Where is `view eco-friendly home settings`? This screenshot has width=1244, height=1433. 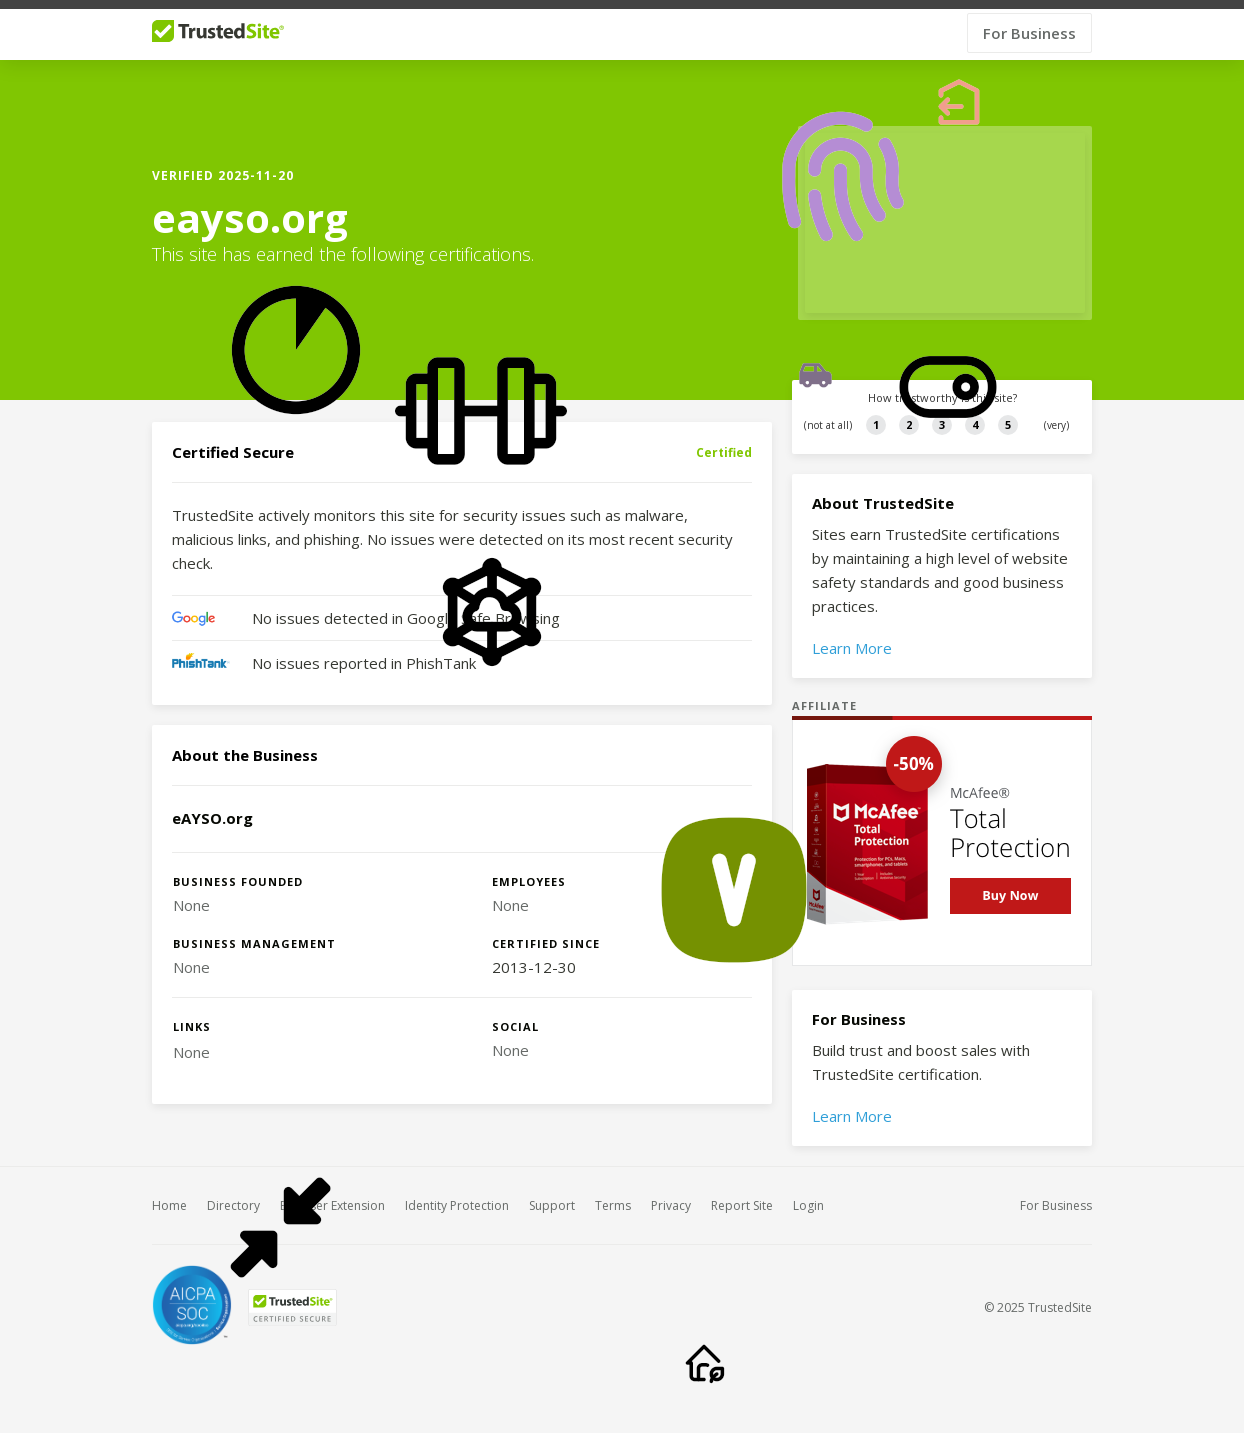 view eco-friendly home settings is located at coordinates (704, 1363).